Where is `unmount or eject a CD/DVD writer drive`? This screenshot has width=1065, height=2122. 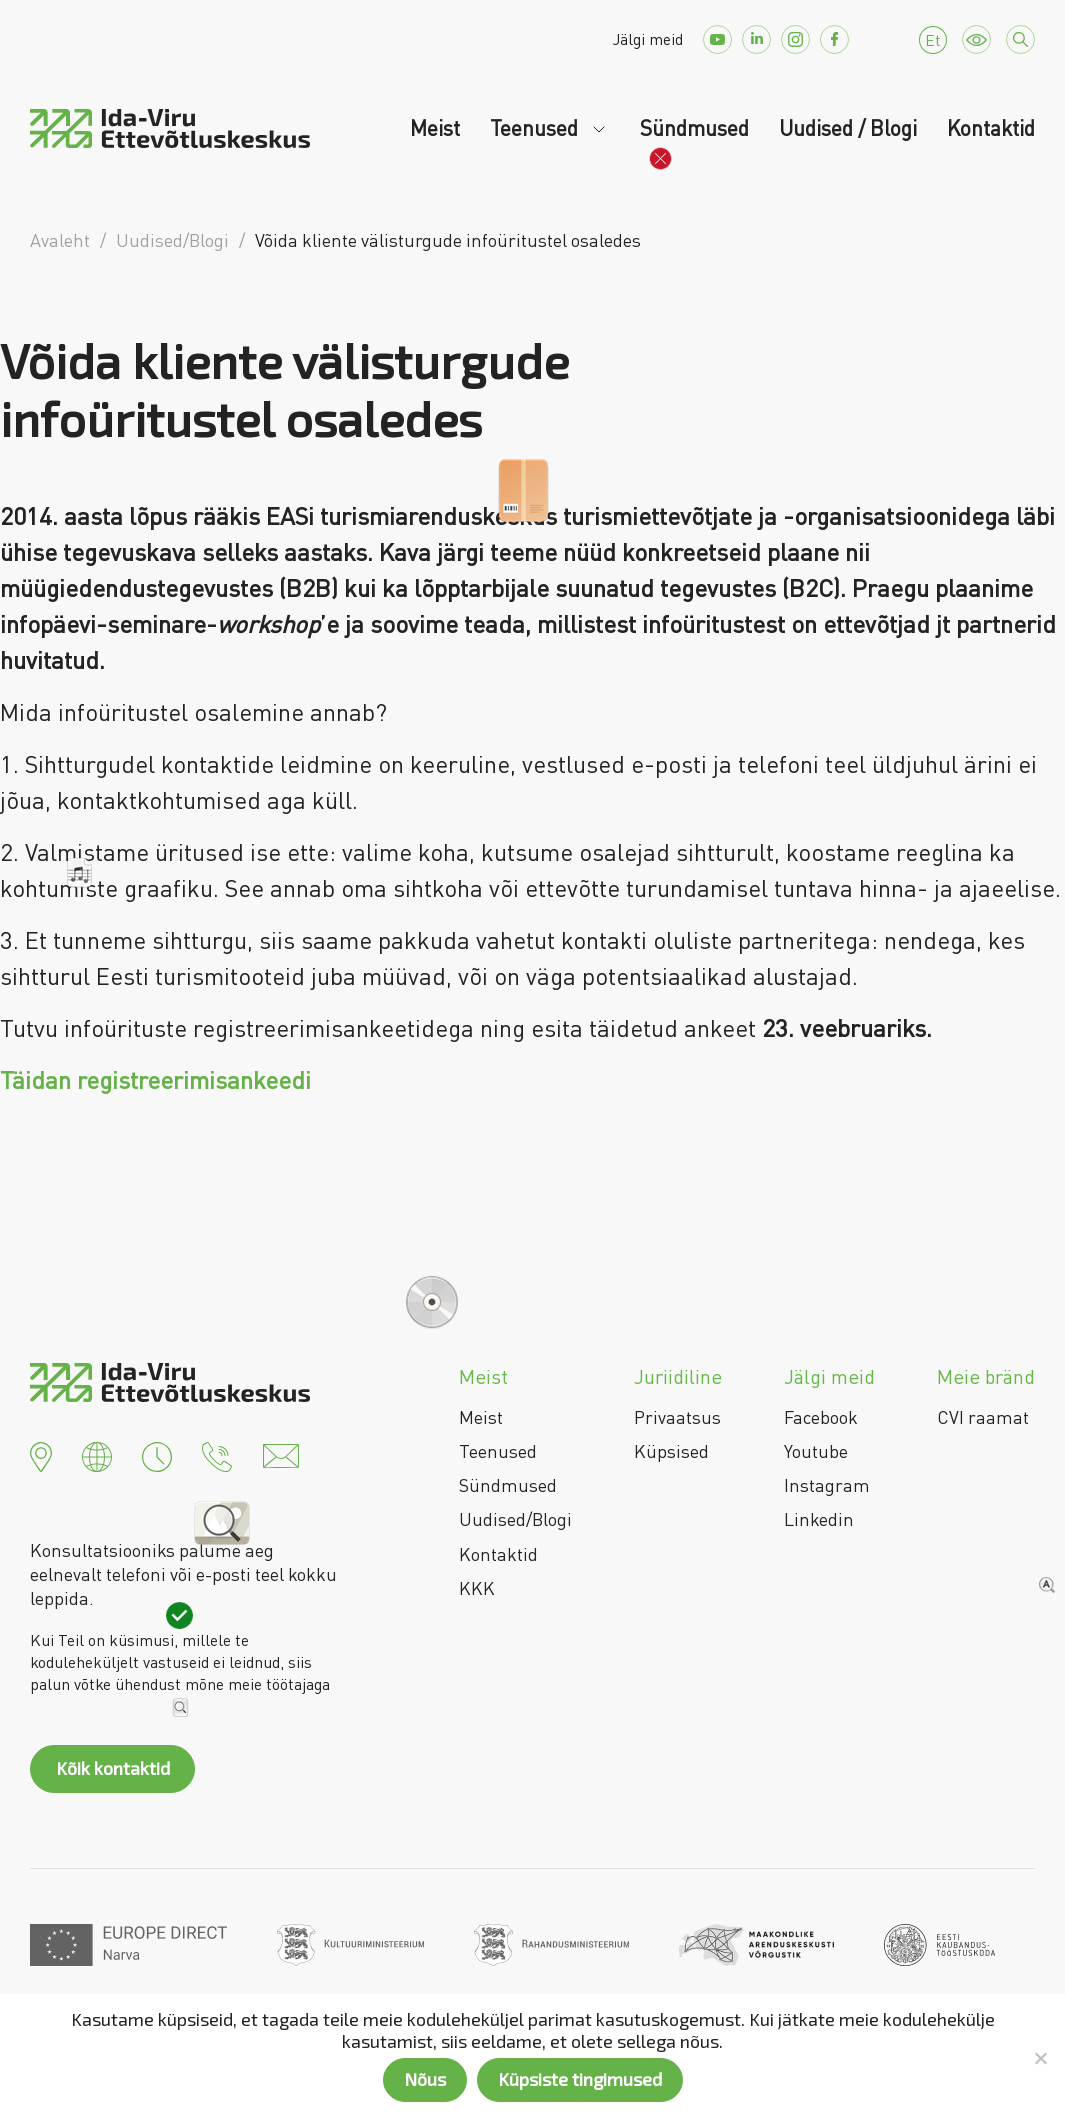
unmount or eject a CD/DVD writer drive is located at coordinates (432, 1302).